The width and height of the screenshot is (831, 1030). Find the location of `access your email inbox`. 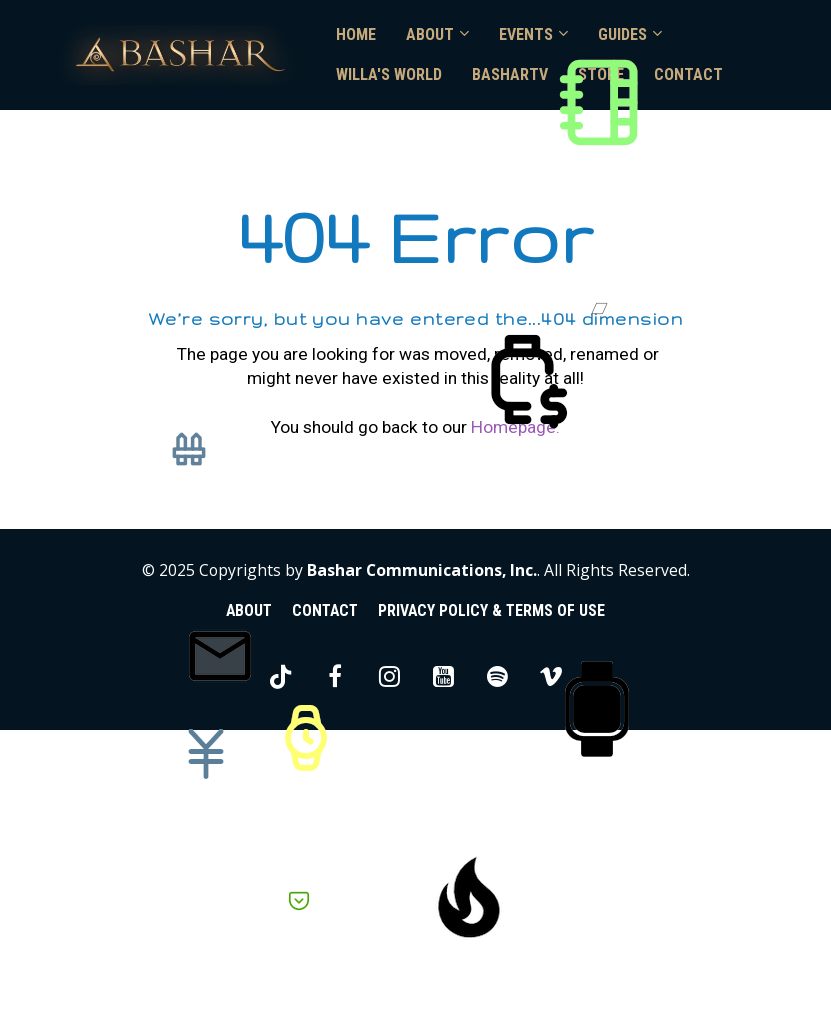

access your email inbox is located at coordinates (220, 656).